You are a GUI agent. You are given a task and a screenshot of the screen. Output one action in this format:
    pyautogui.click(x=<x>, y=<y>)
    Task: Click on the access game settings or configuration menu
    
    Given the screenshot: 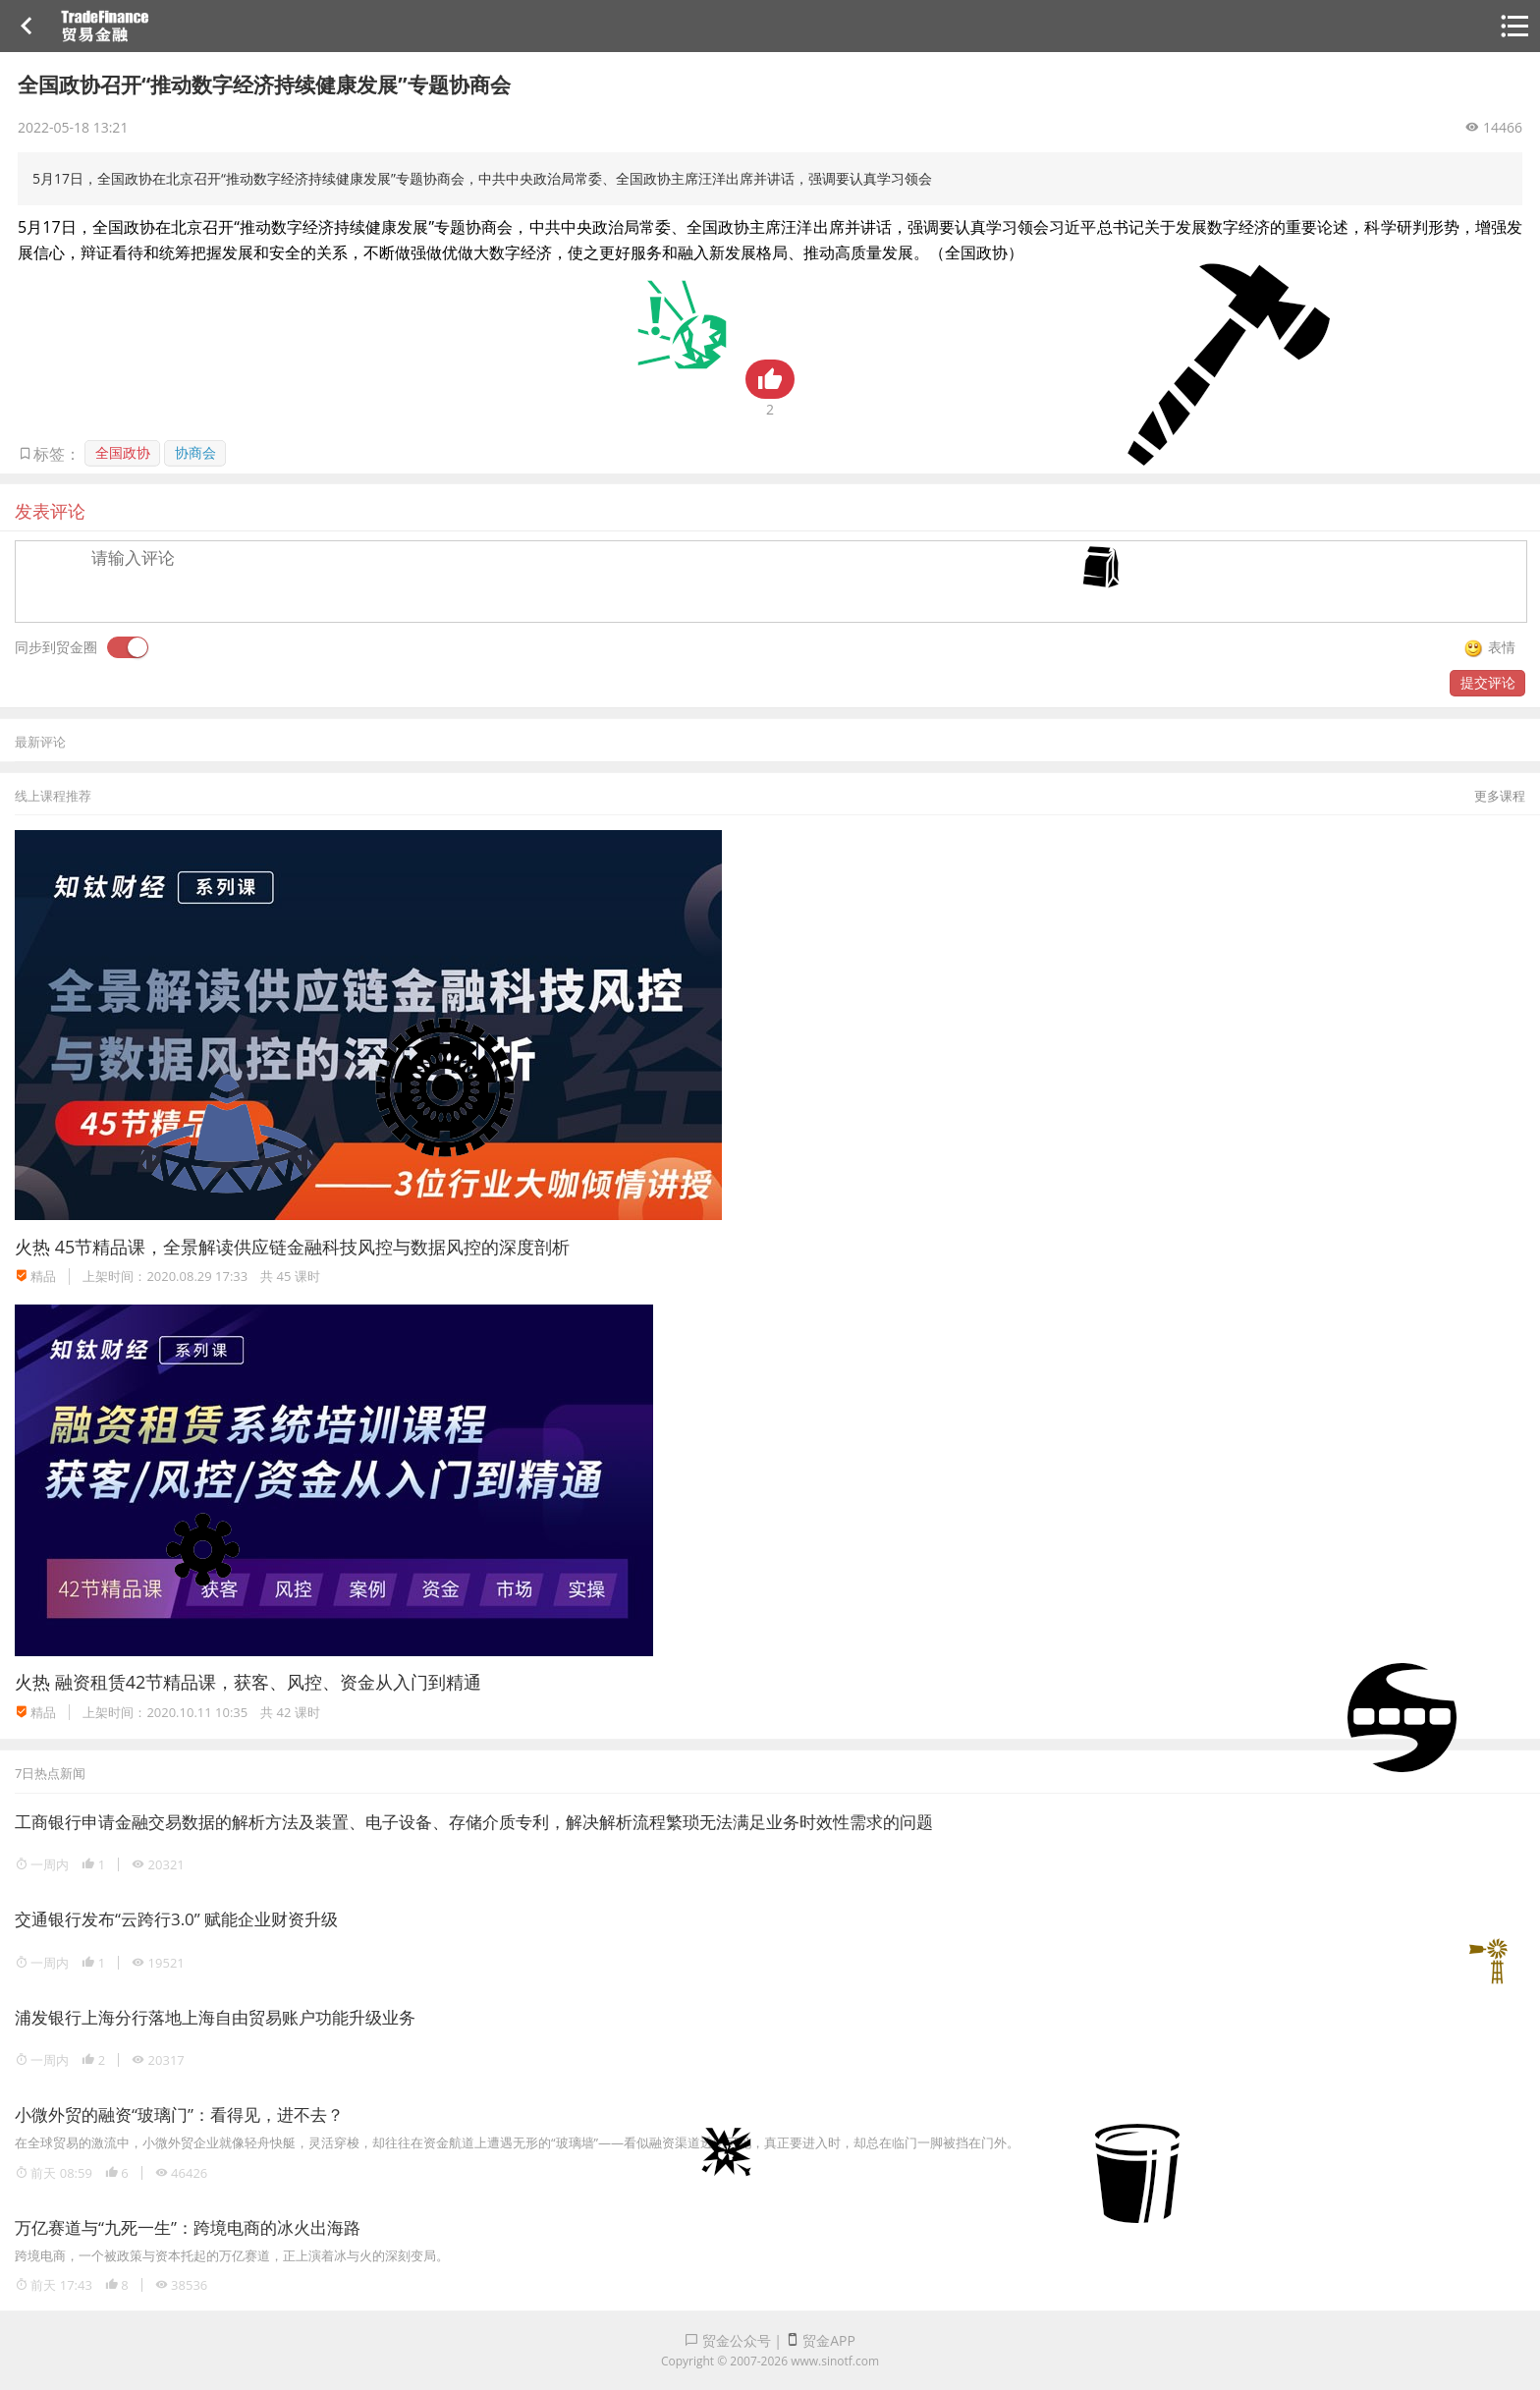 What is the action you would take?
    pyautogui.click(x=445, y=1087)
    